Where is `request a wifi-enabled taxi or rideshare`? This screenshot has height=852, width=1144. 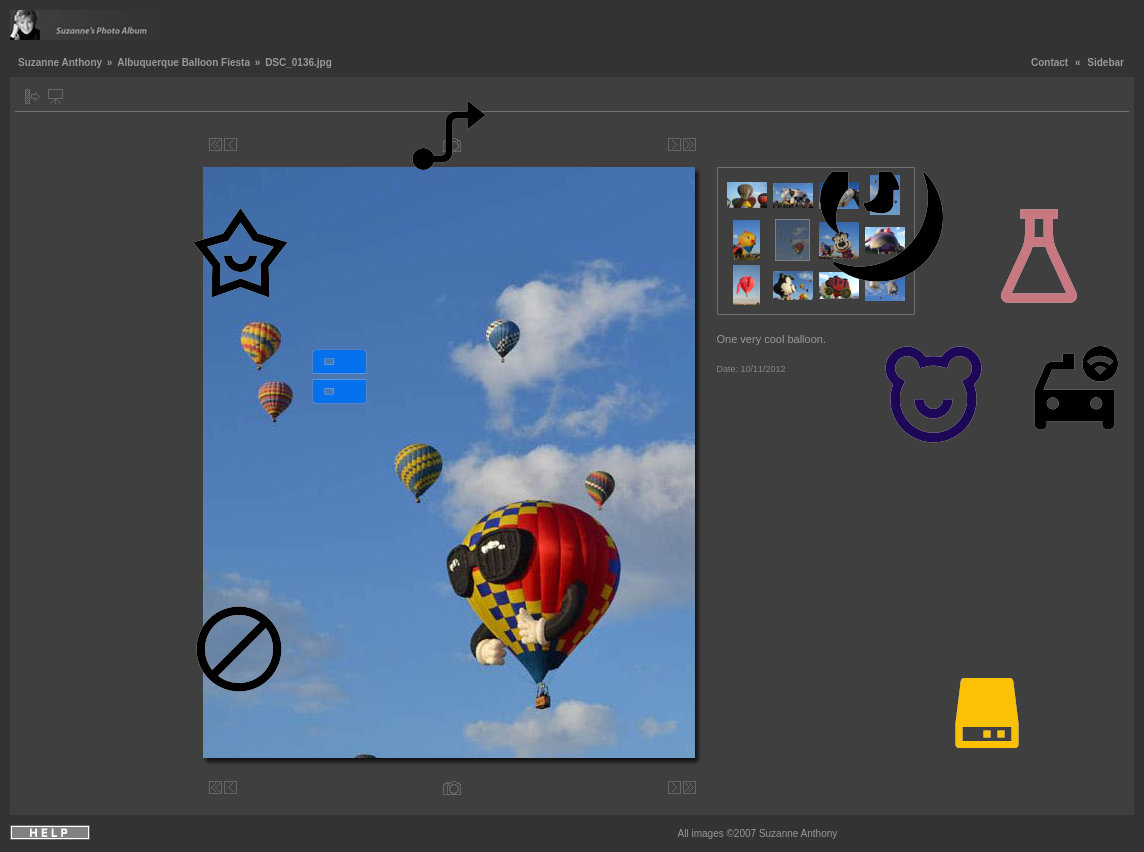 request a wifi-enabled taxi or rideshare is located at coordinates (1074, 389).